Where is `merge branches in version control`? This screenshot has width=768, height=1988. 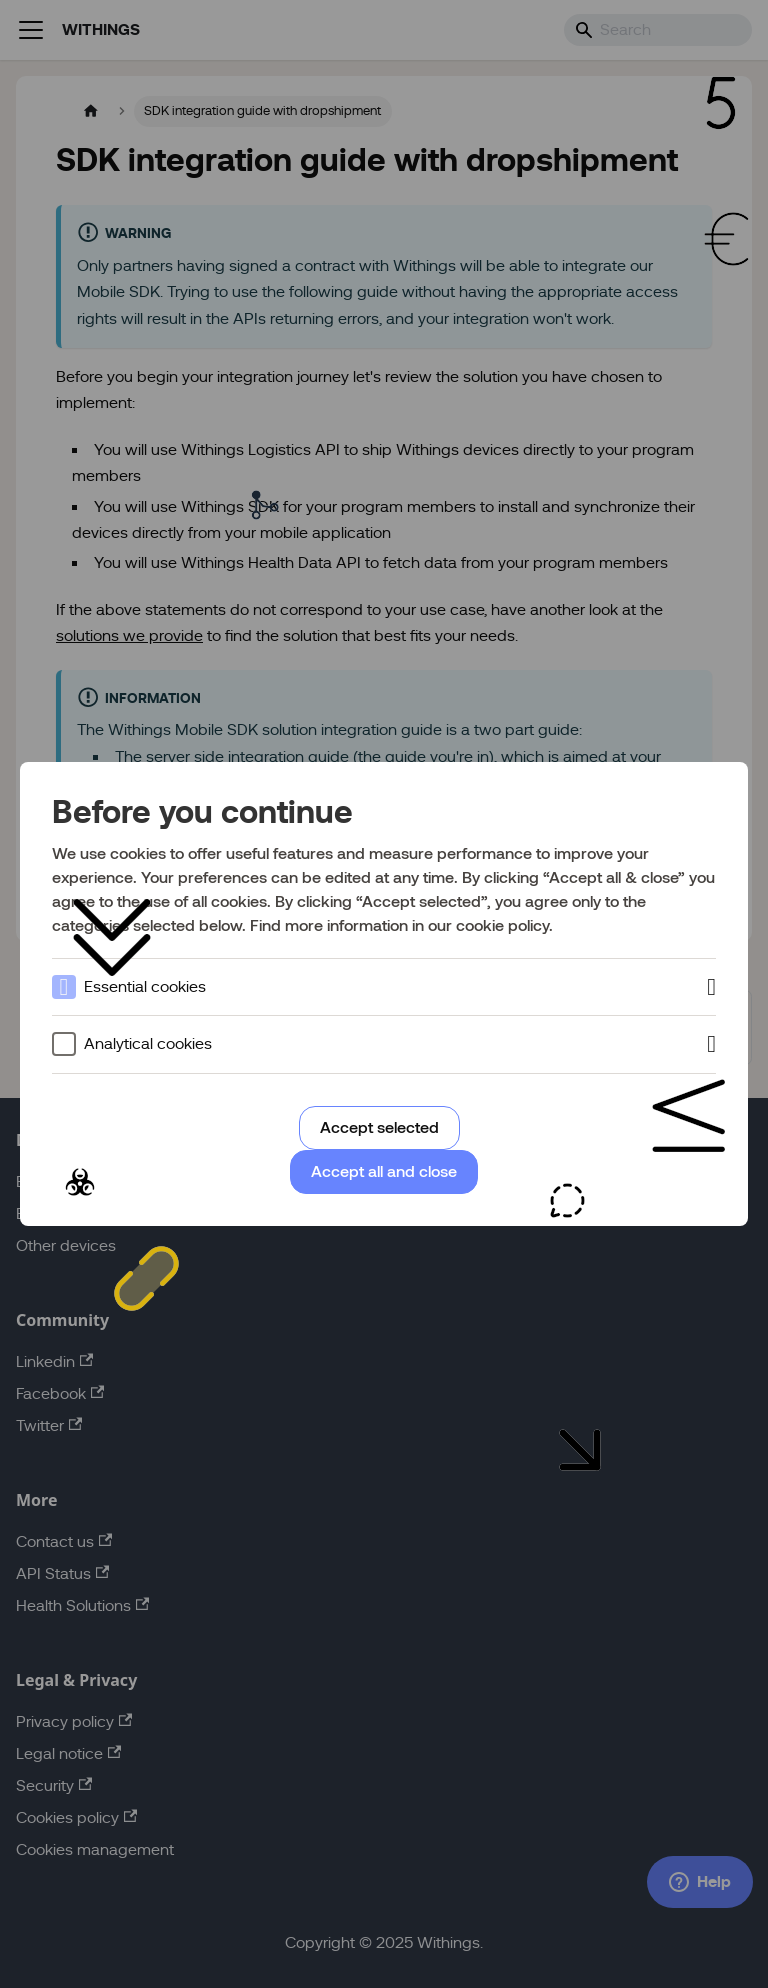
merge branches in version control is located at coordinates (263, 505).